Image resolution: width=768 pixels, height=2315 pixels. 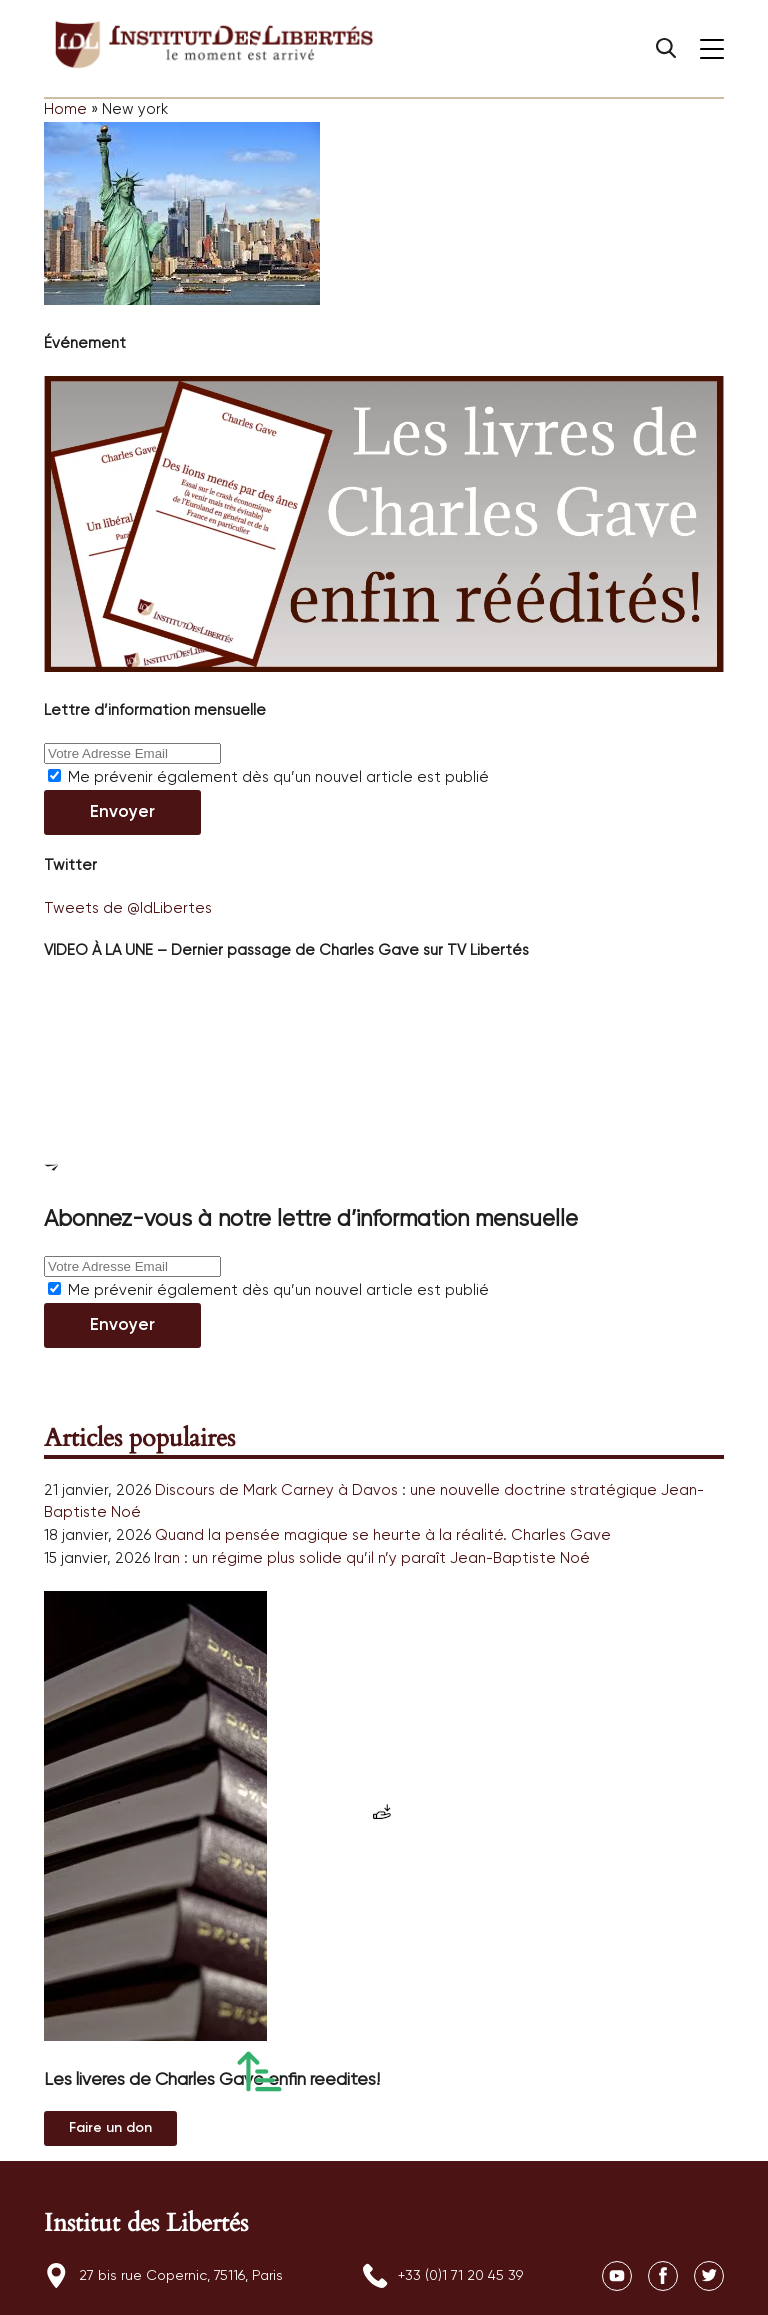 I want to click on receive or accept an incoming item, so click(x=382, y=1812).